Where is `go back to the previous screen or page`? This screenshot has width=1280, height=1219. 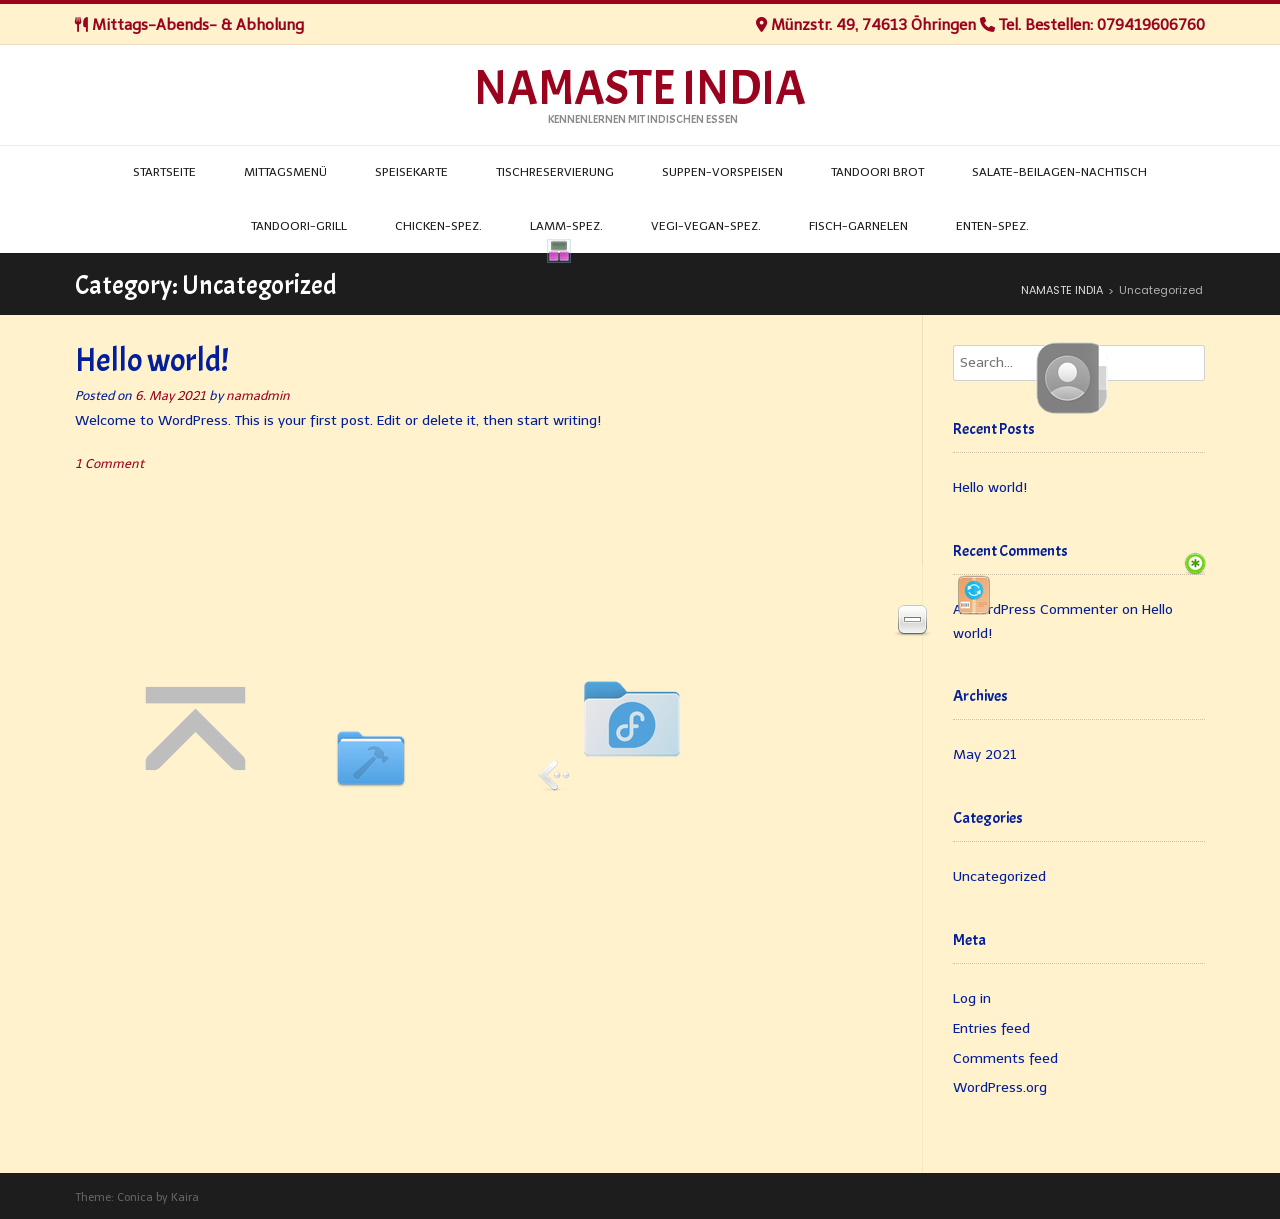 go back to the previous screen or page is located at coordinates (554, 775).